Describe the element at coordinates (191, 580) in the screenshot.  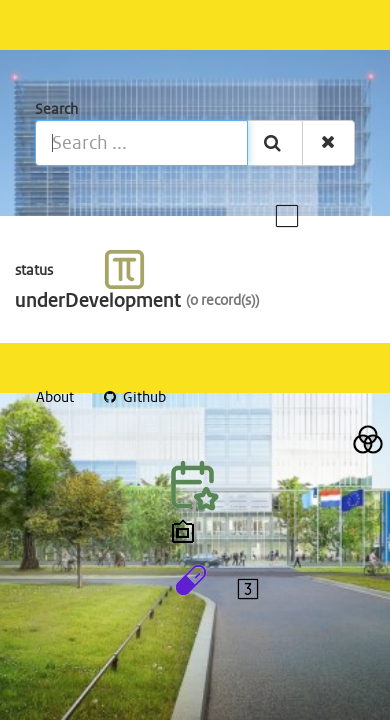
I see `access medication reminders or health features` at that location.